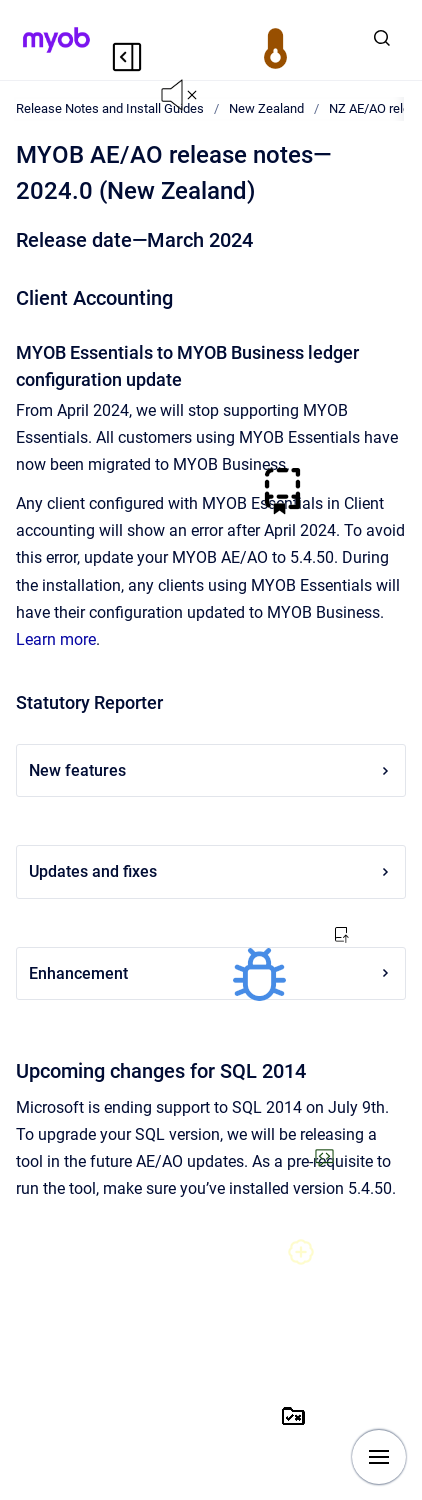 This screenshot has width=422, height=1500. What do you see at coordinates (293, 1416) in the screenshot?
I see `access folder with validation rules` at bounding box center [293, 1416].